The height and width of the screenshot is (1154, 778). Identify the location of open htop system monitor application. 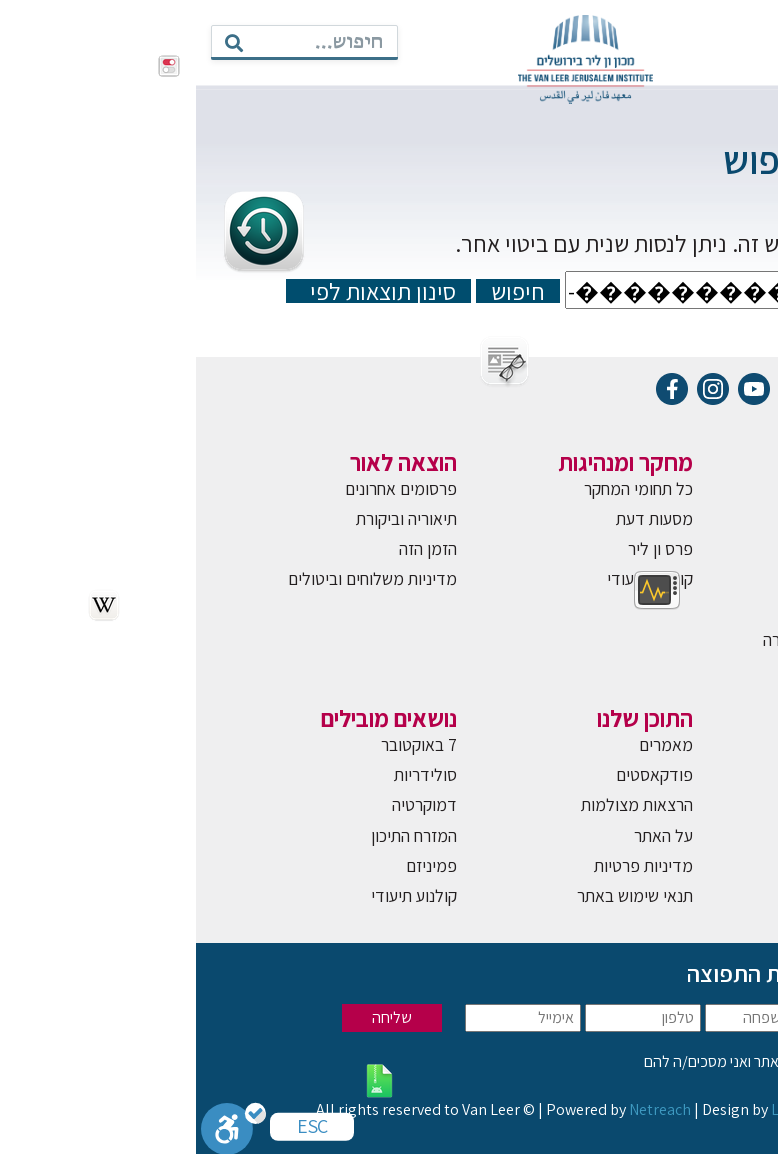
(657, 590).